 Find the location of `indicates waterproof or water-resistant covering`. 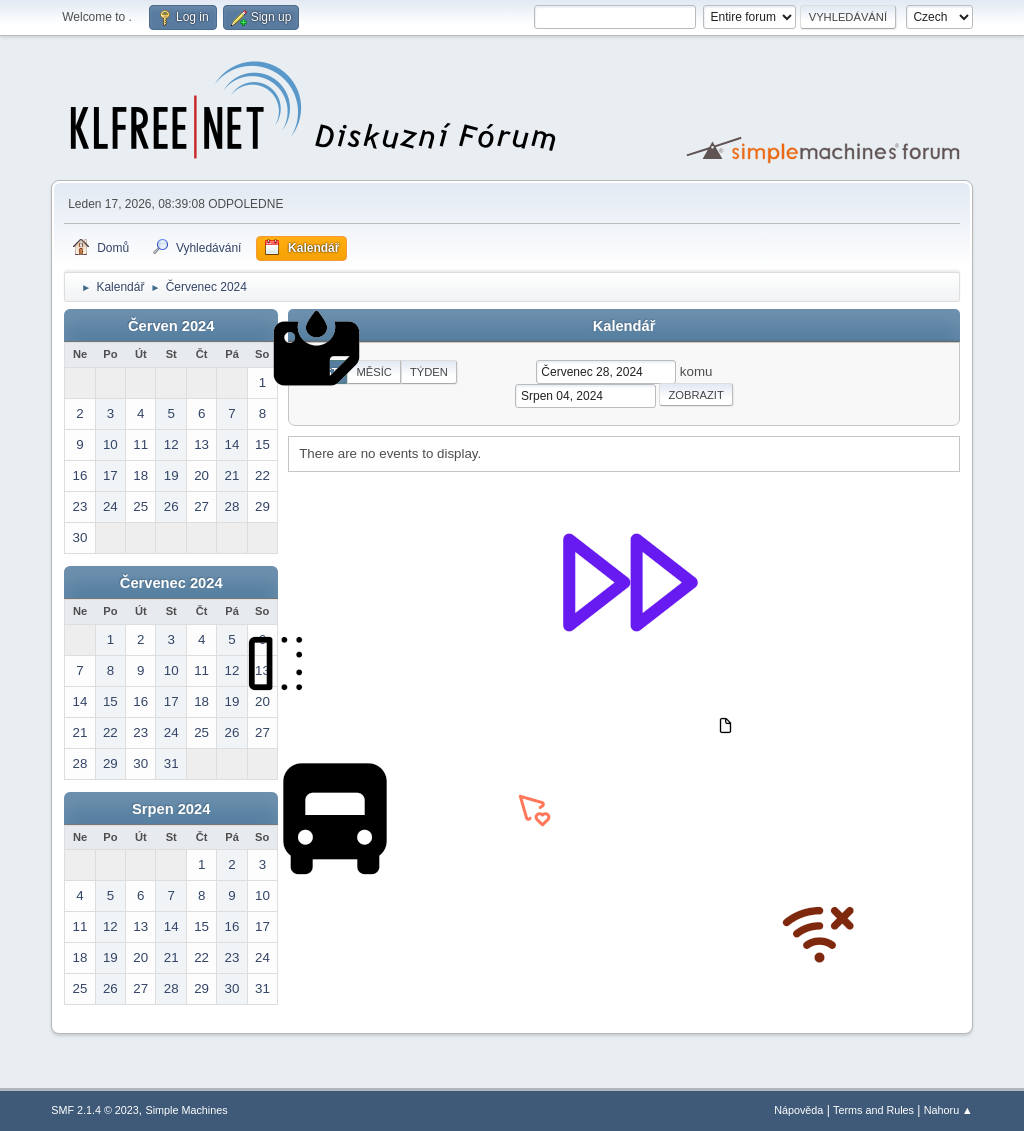

indicates waterproof or water-resistant covering is located at coordinates (316, 353).